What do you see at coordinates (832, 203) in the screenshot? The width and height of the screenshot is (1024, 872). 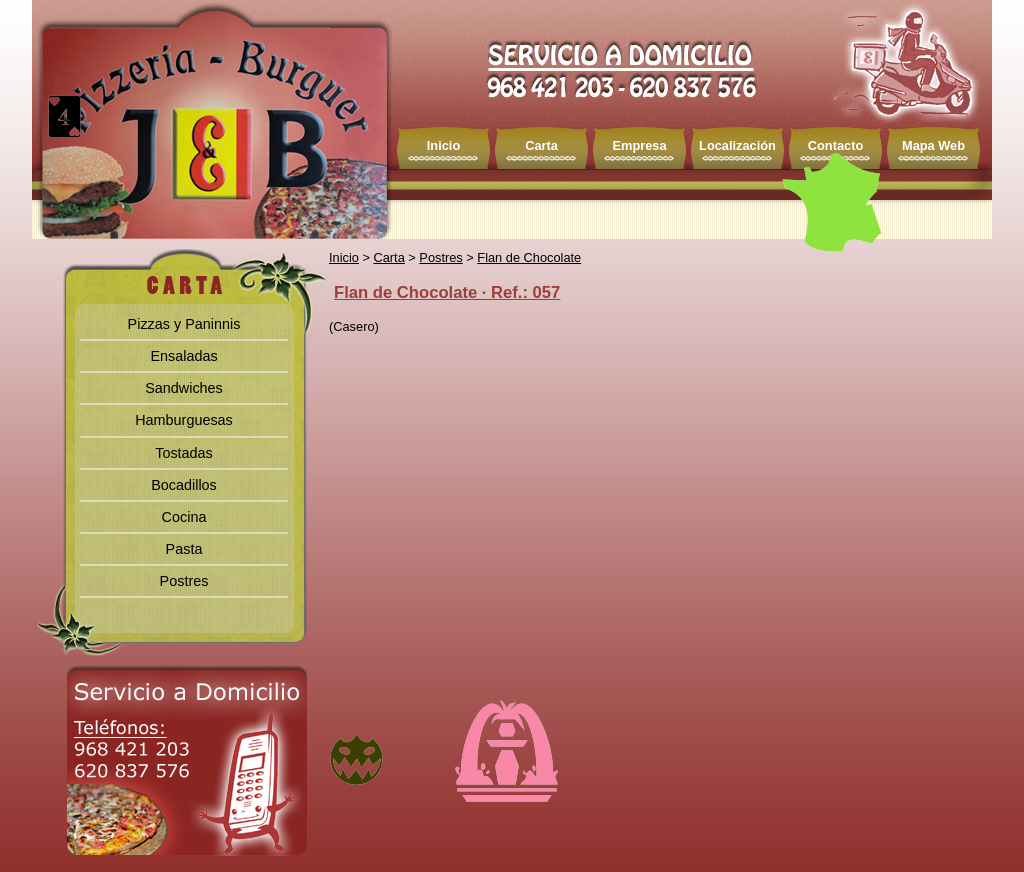 I see `select France as your country or region` at bounding box center [832, 203].